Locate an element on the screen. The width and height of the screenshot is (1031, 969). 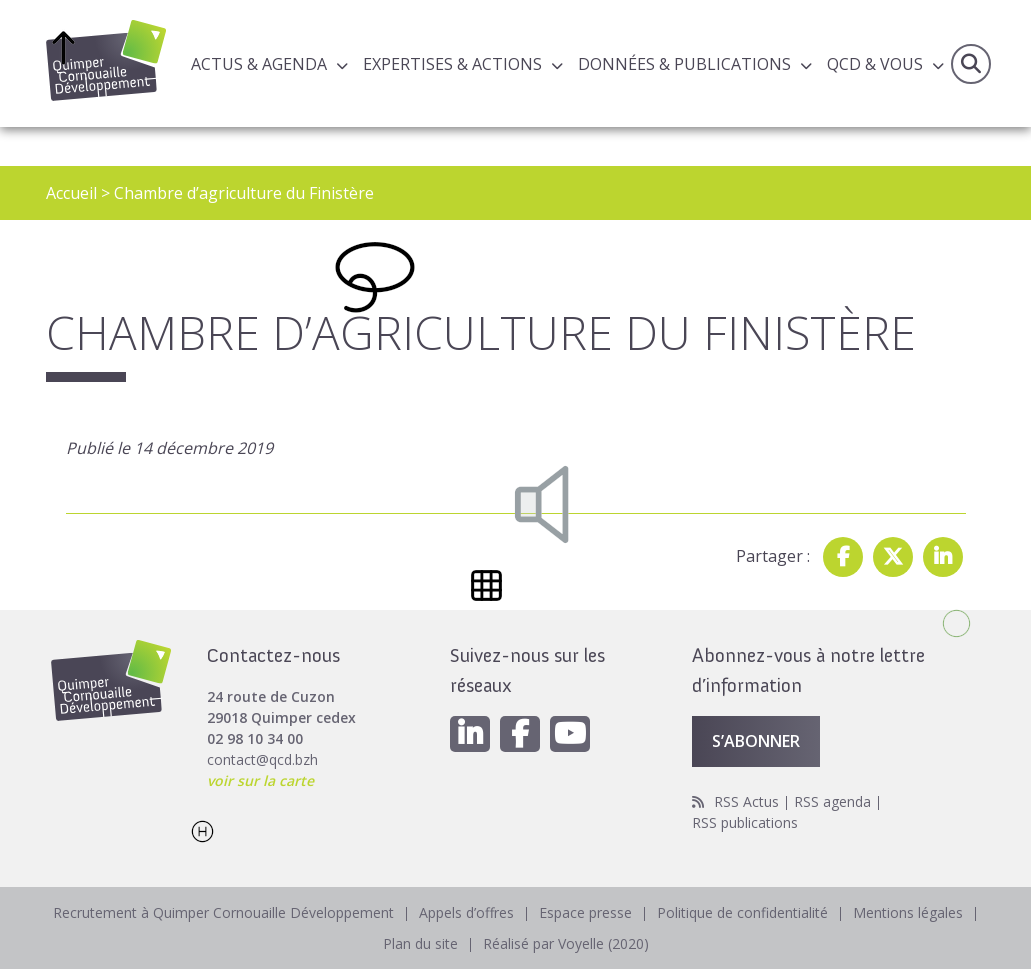
indicates north direction on a map or compass is located at coordinates (63, 47).